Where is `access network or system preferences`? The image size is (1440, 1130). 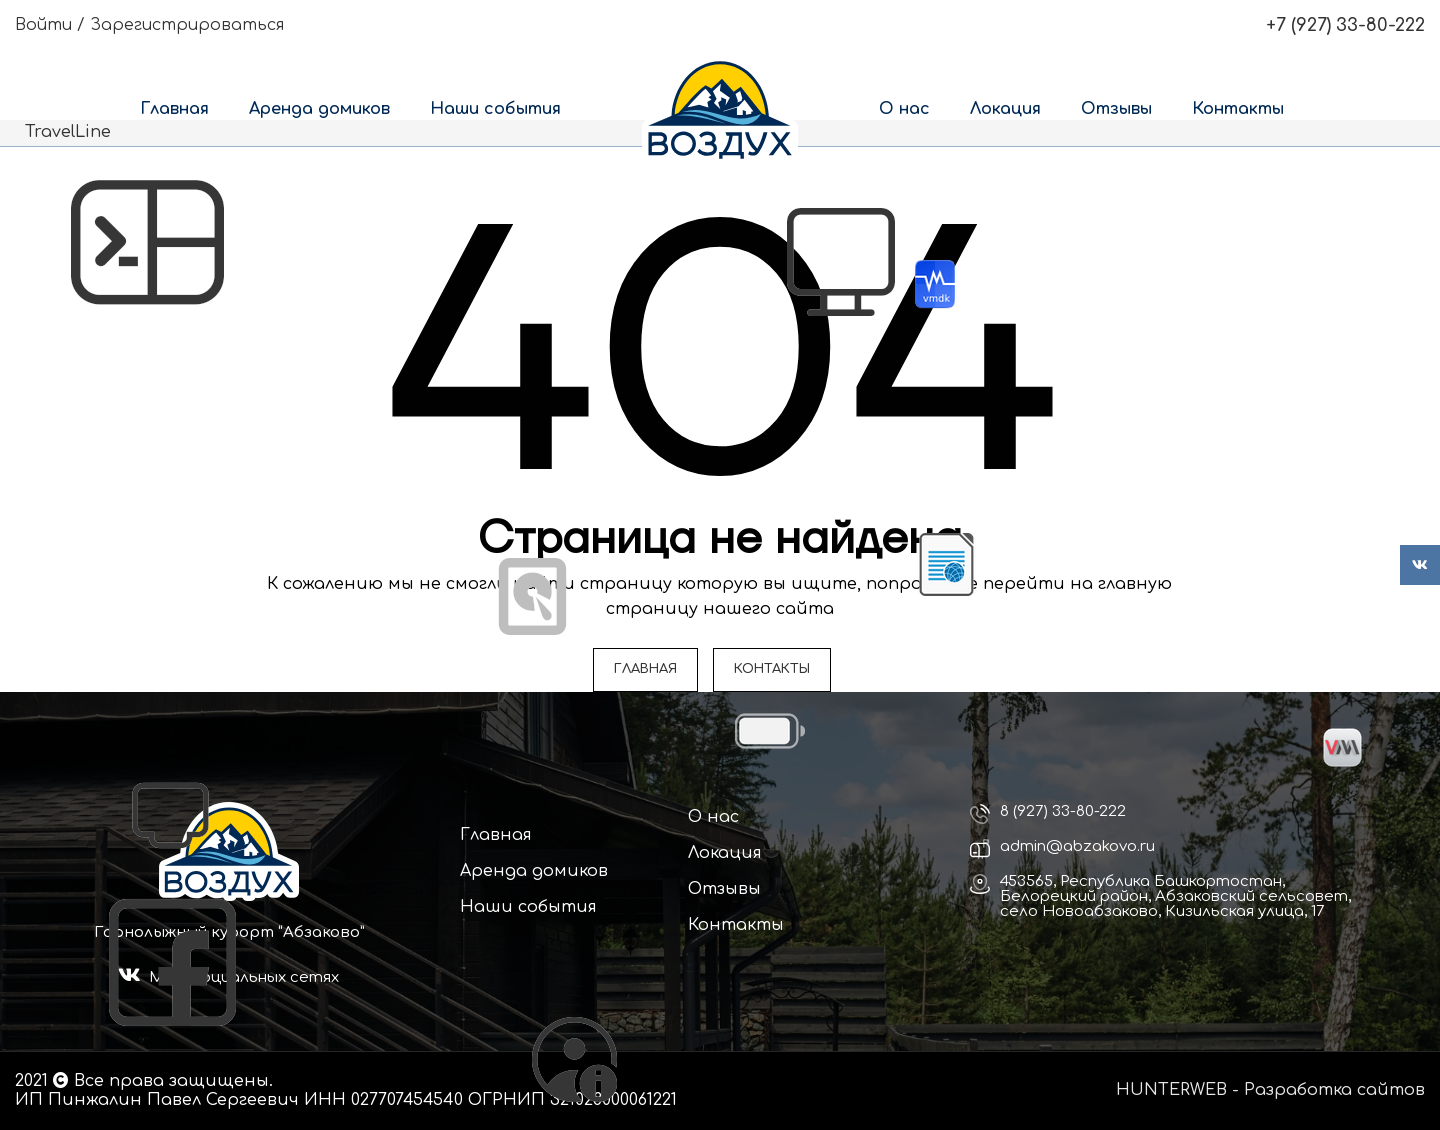 access network or system preferences is located at coordinates (170, 815).